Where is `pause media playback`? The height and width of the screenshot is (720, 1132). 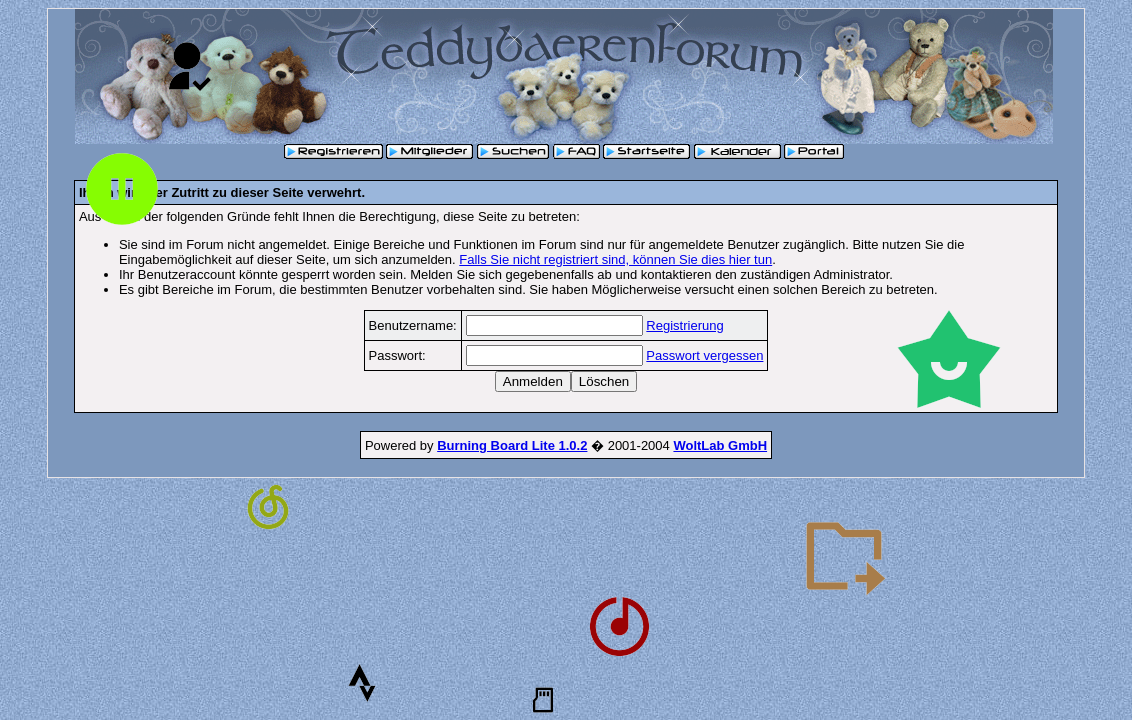
pause media playback is located at coordinates (122, 189).